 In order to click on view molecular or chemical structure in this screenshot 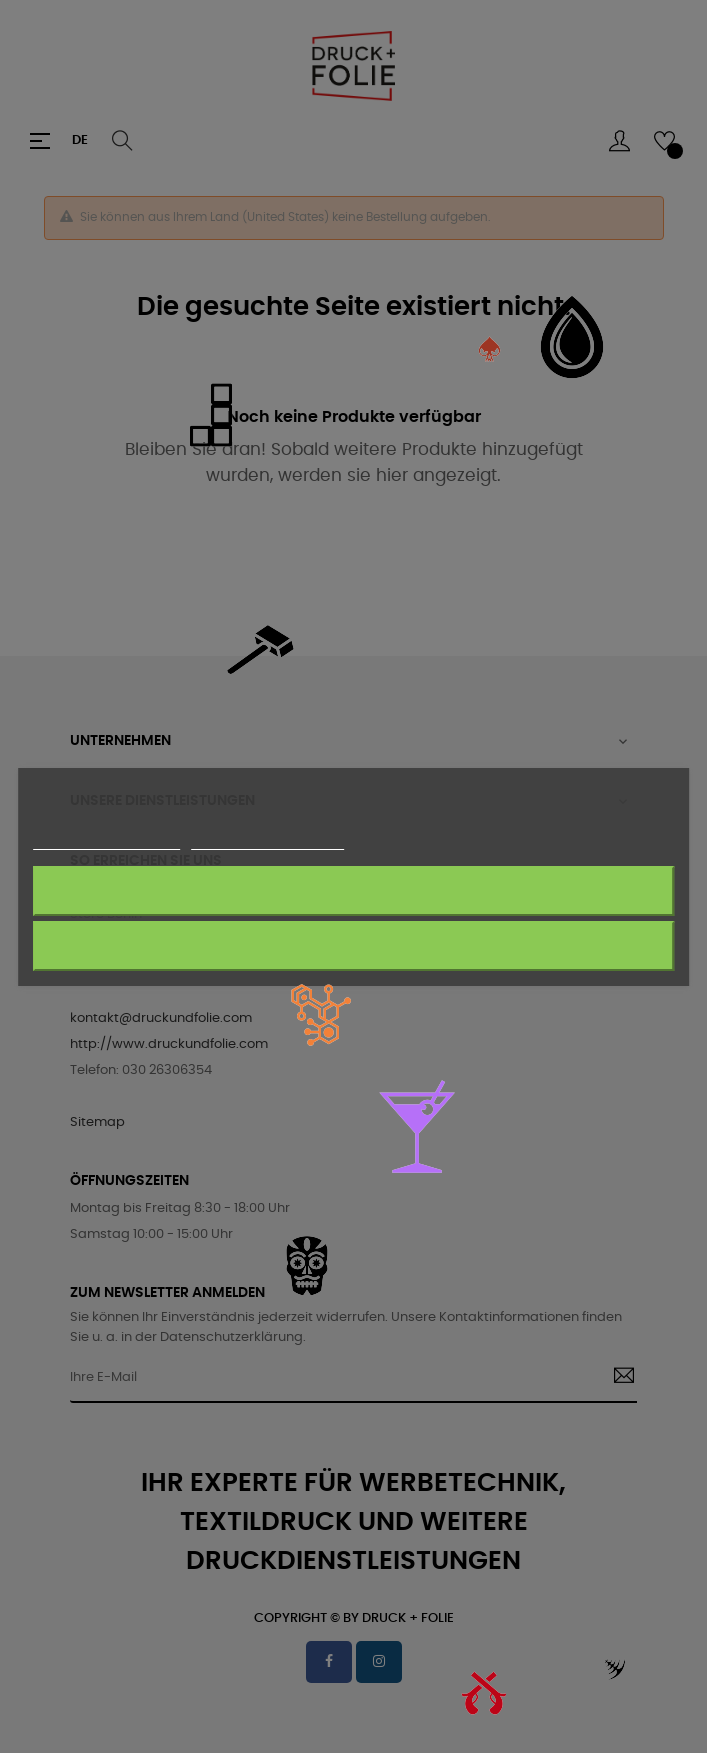, I will do `click(321, 1015)`.